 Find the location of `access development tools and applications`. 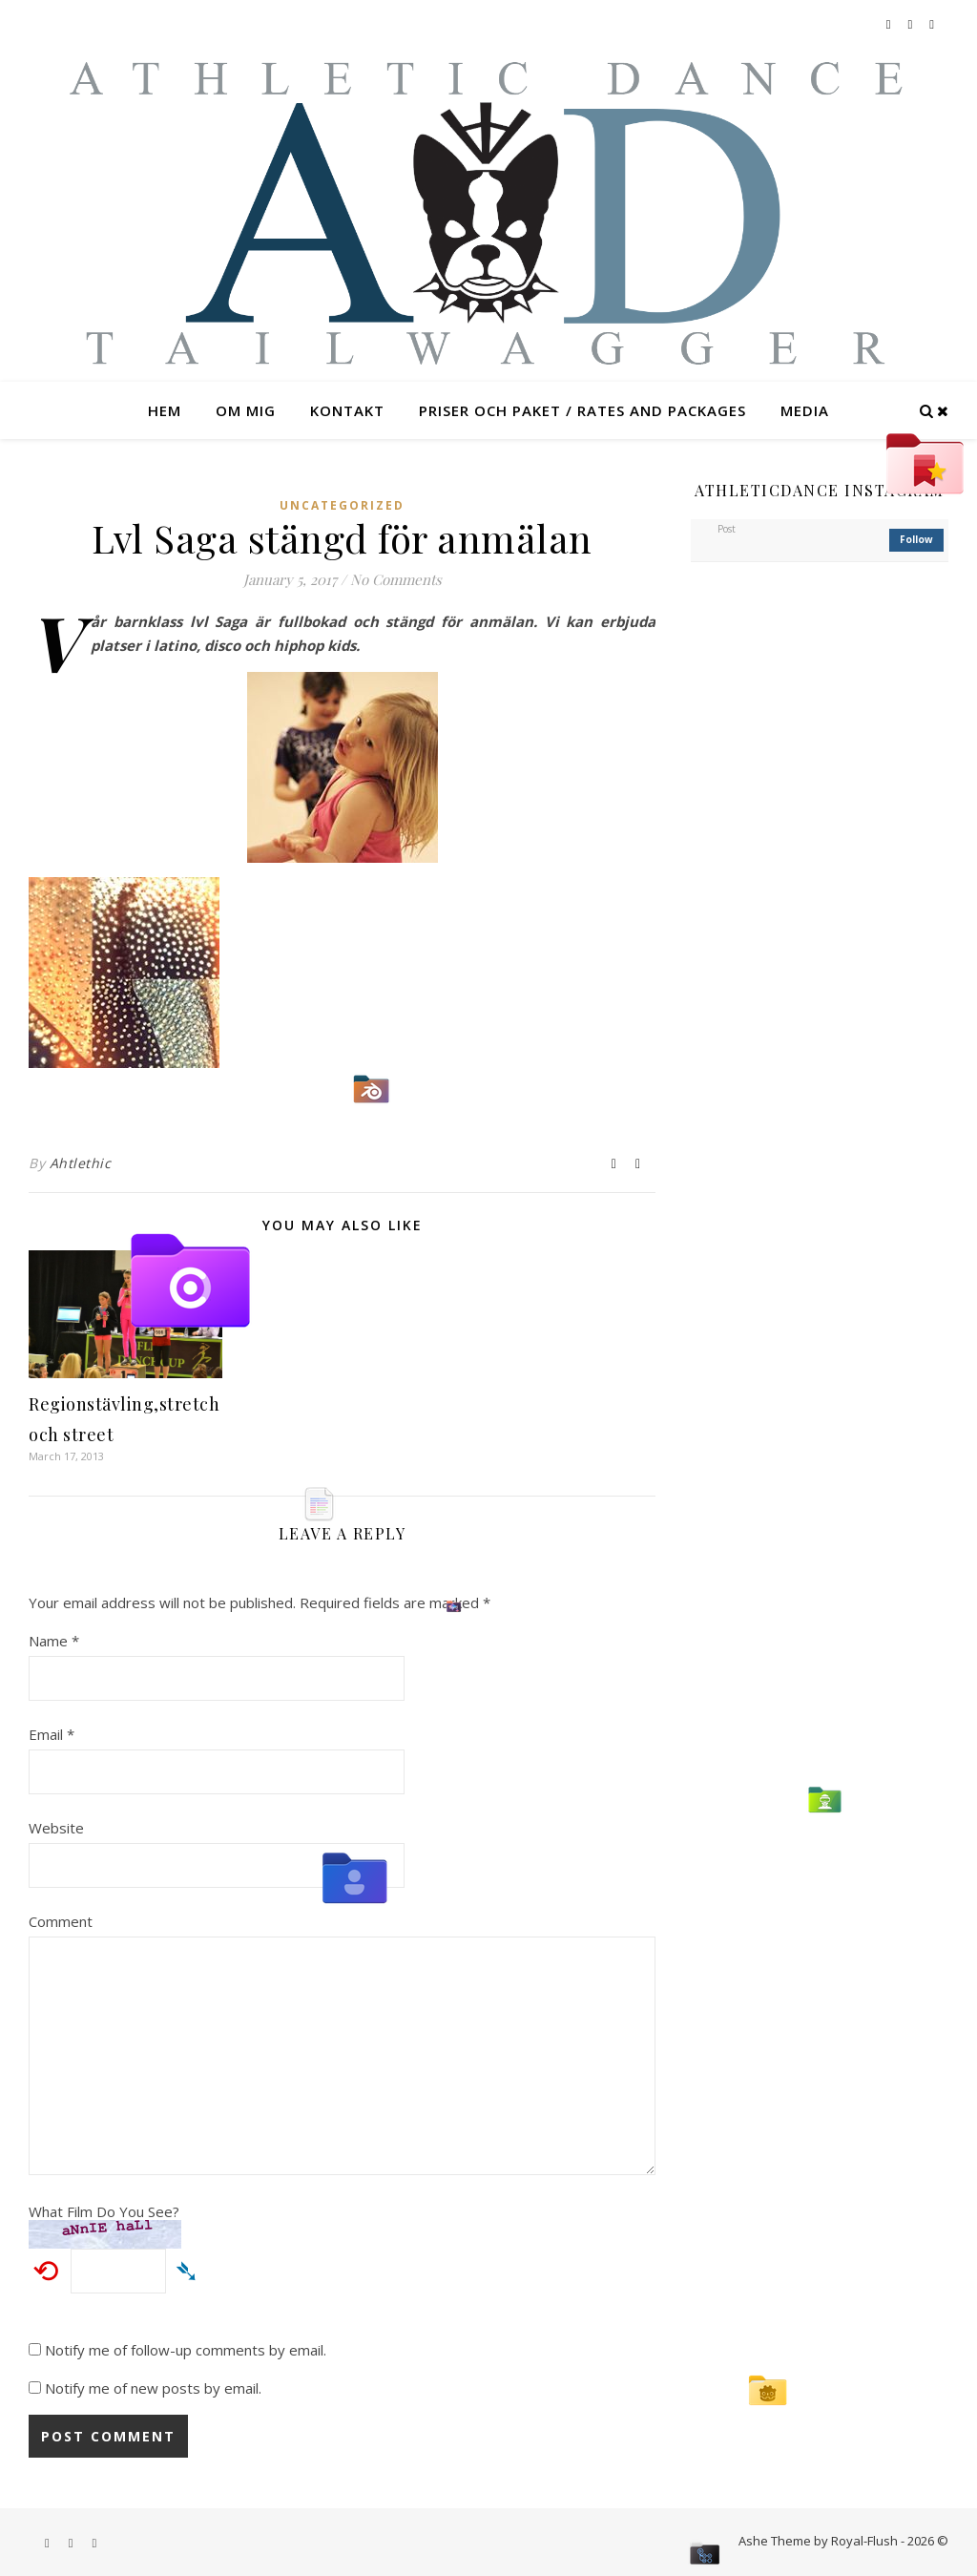

access development tools and applications is located at coordinates (319, 1503).